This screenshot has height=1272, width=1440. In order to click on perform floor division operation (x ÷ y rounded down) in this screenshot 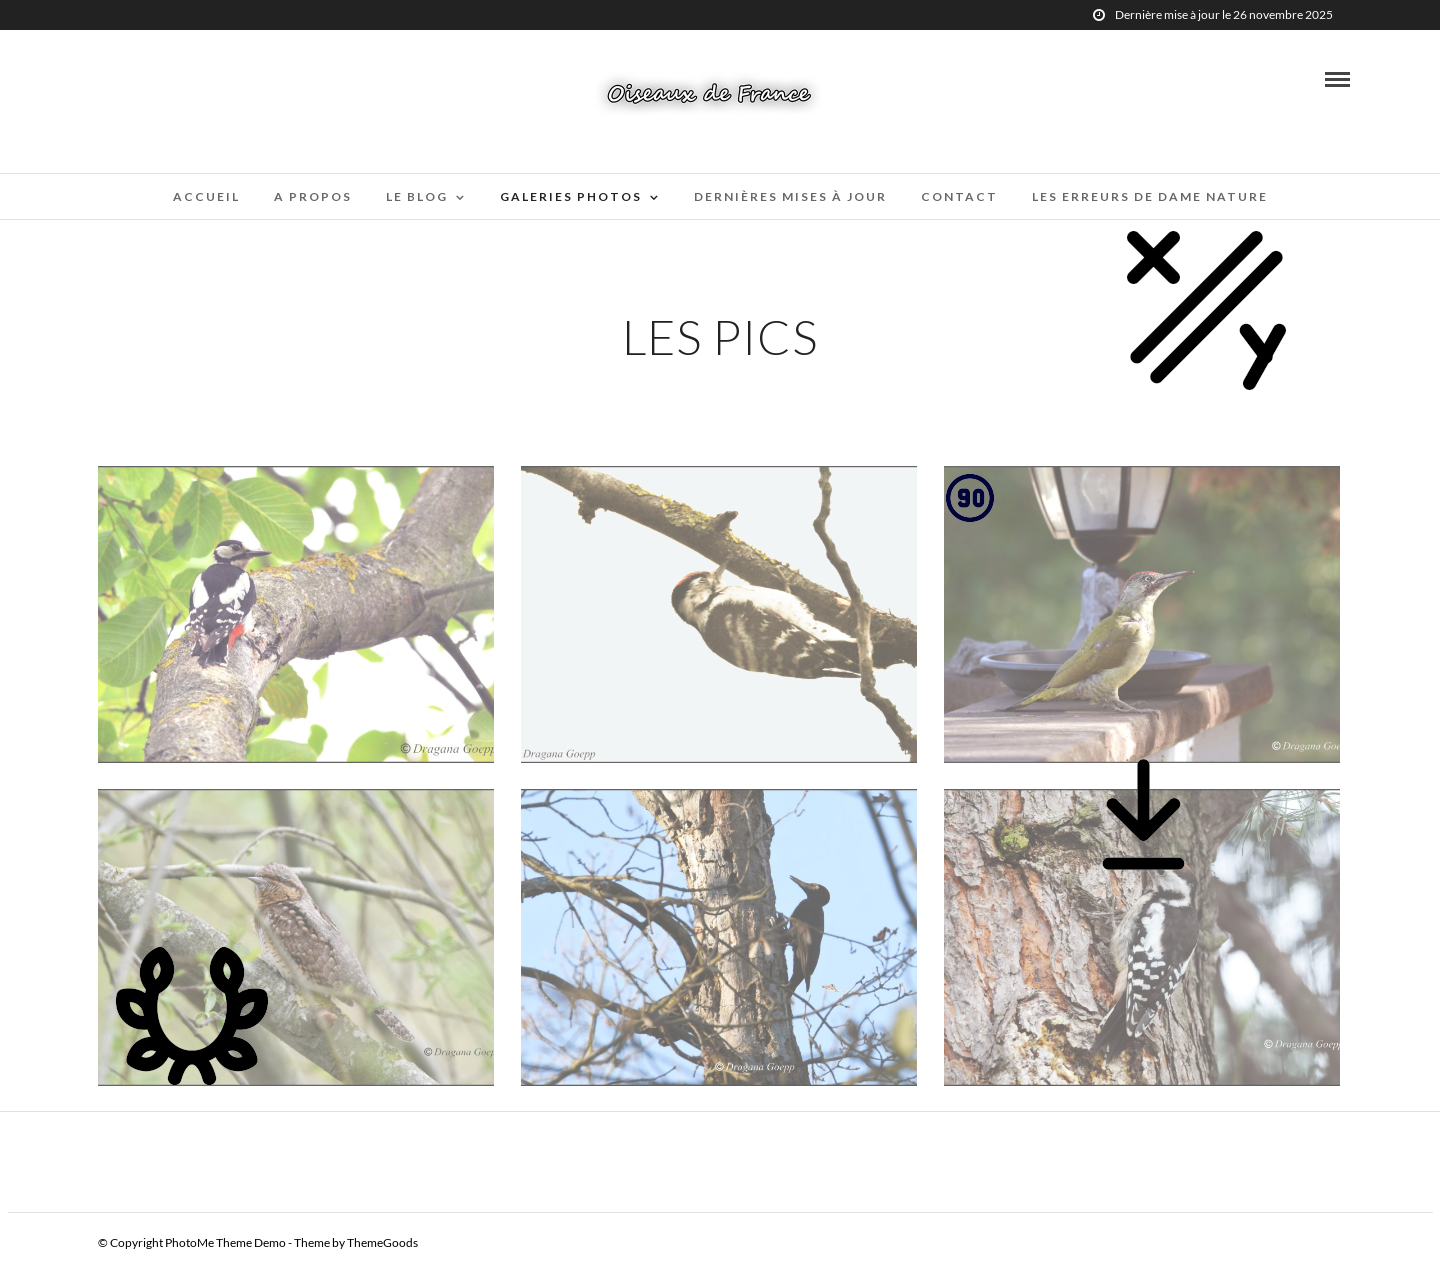, I will do `click(1206, 310)`.